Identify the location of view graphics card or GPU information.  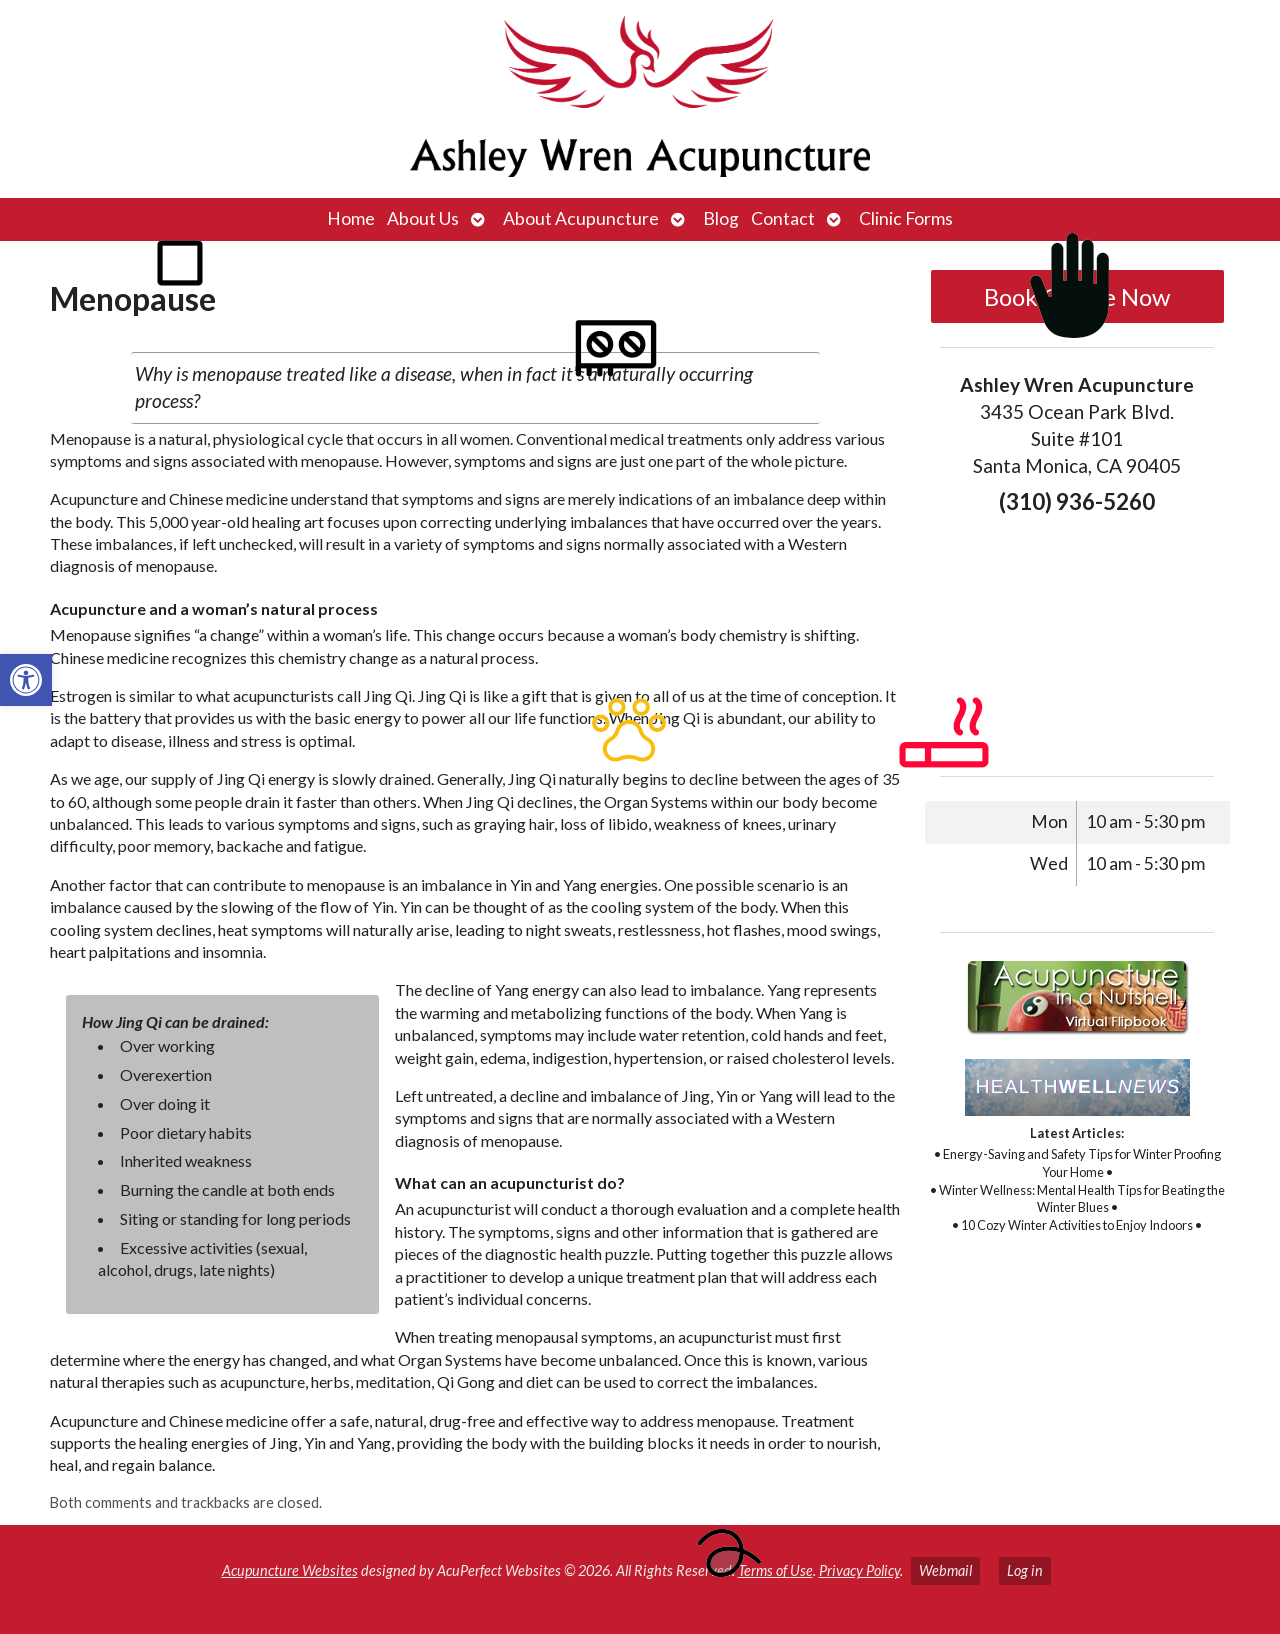
(616, 347).